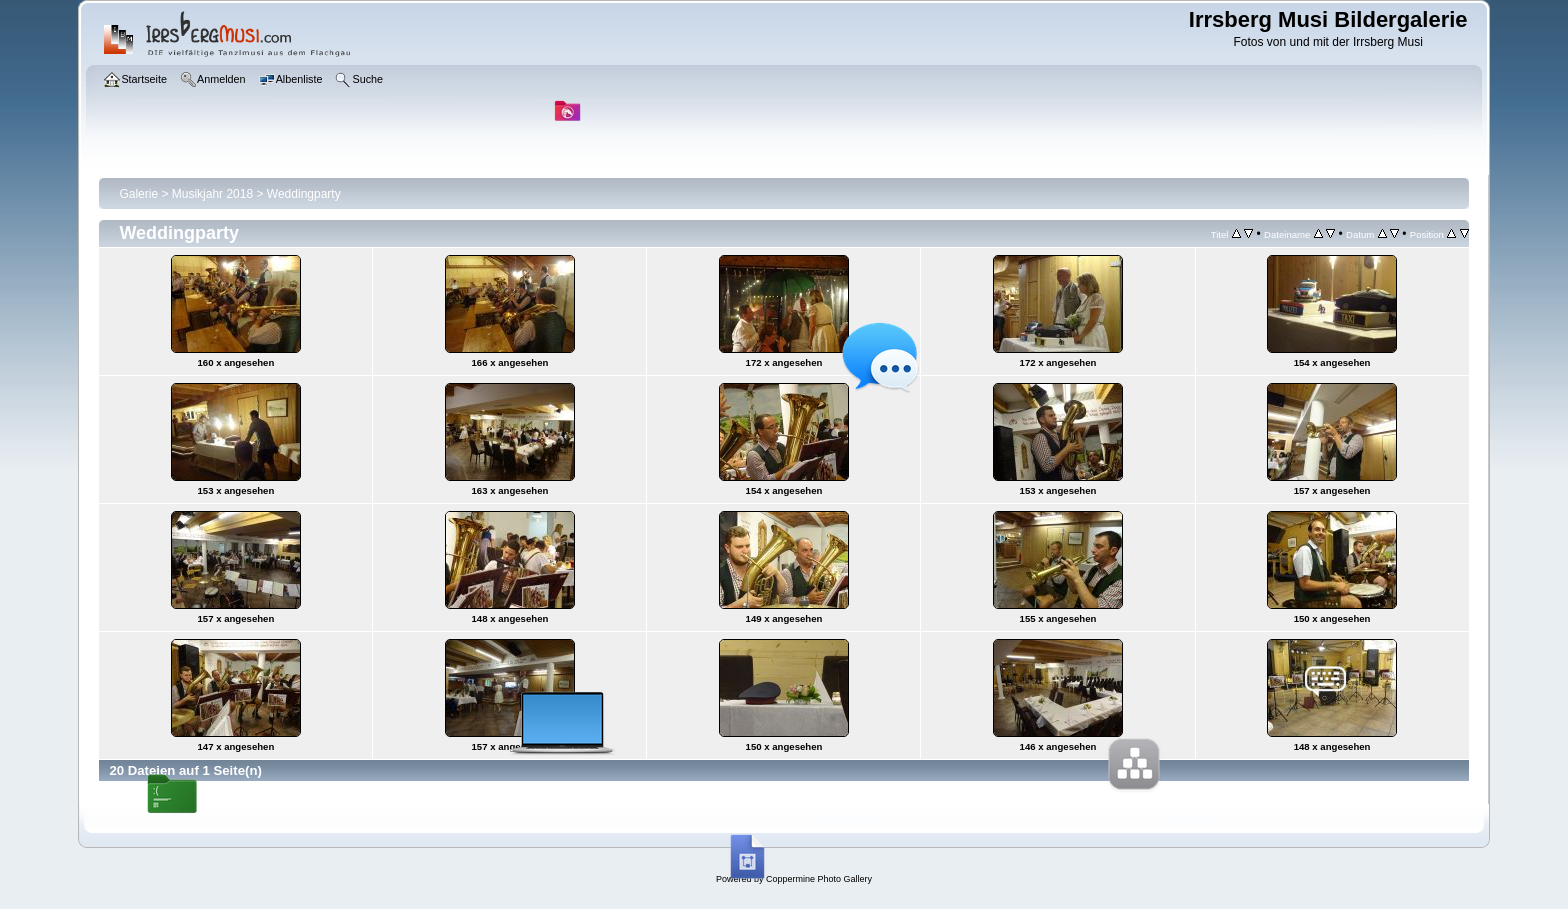  What do you see at coordinates (567, 111) in the screenshot?
I see `open garuda linux system folder` at bounding box center [567, 111].